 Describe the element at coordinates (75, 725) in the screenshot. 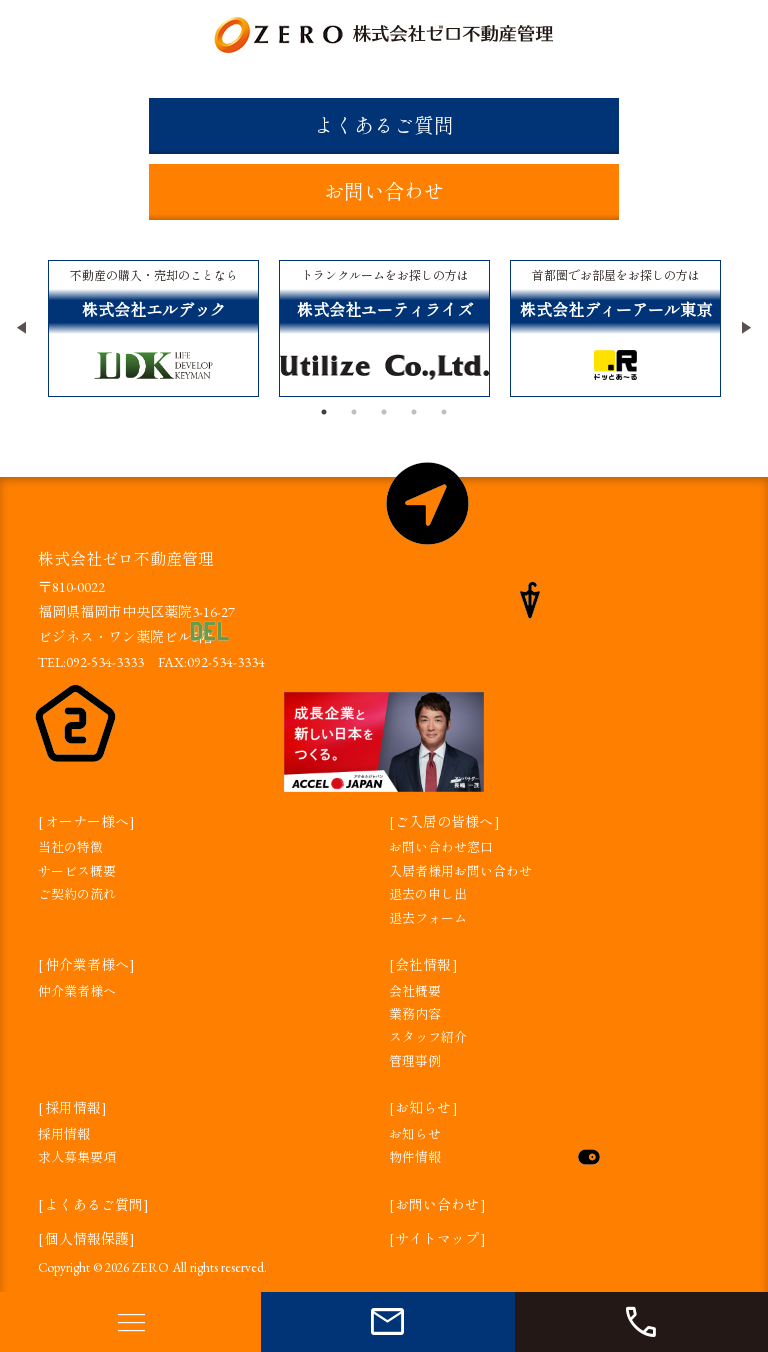

I see `indicates step 2 in a multi-step process` at that location.